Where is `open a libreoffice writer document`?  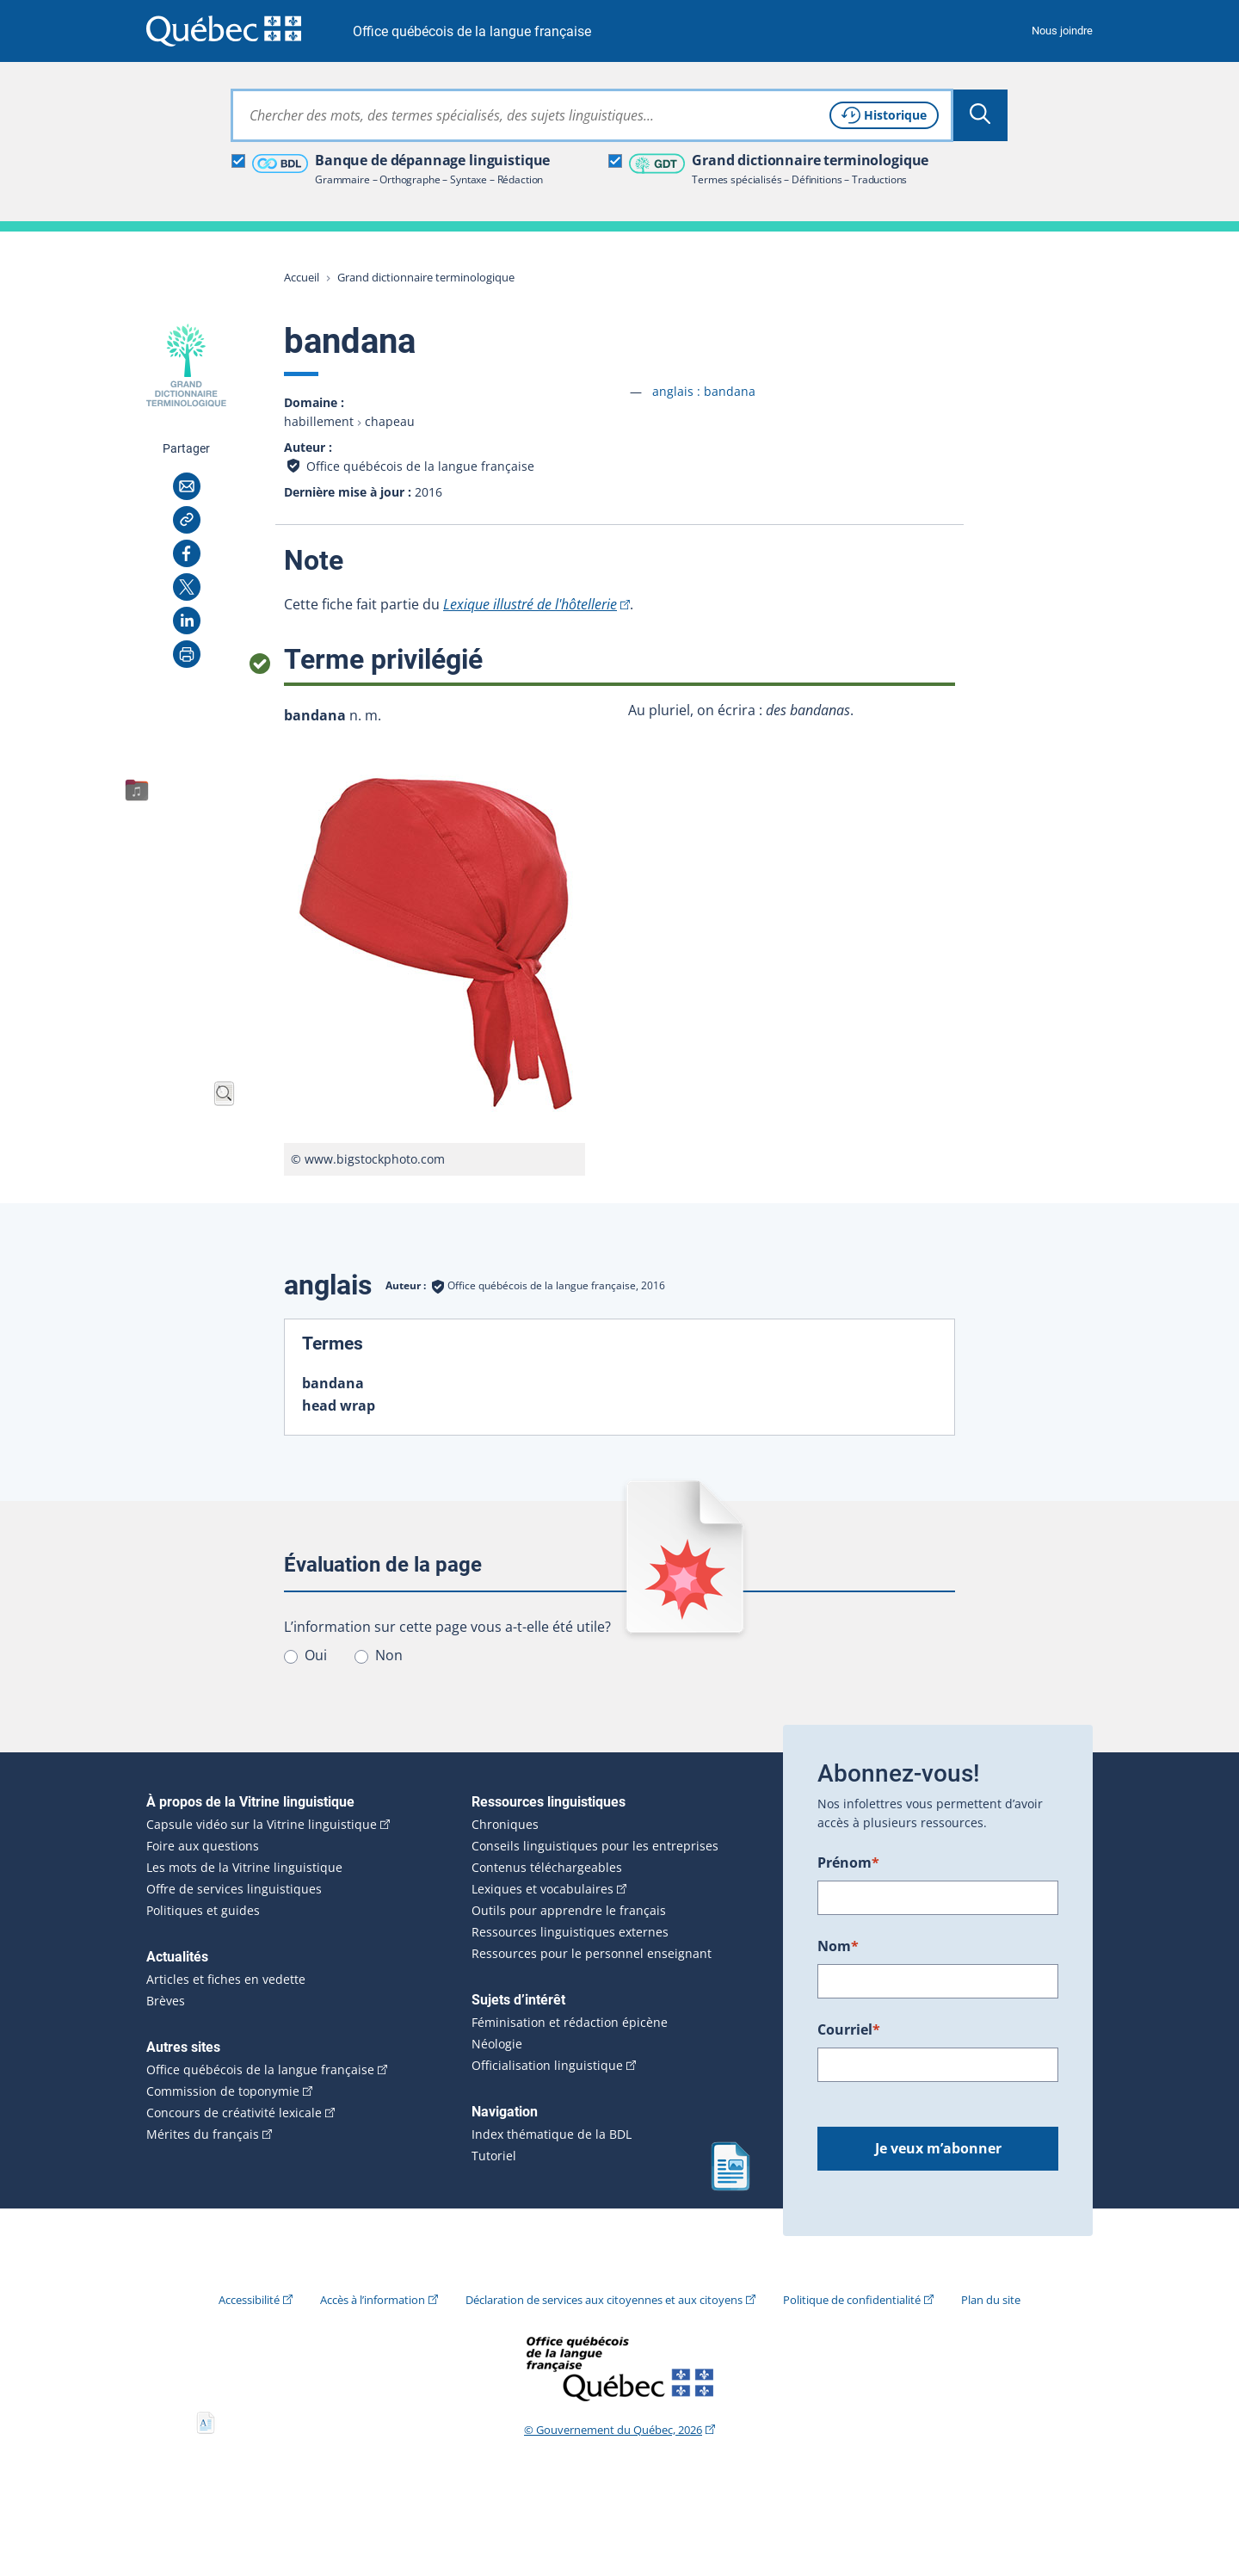 open a libreoffice writer document is located at coordinates (730, 2166).